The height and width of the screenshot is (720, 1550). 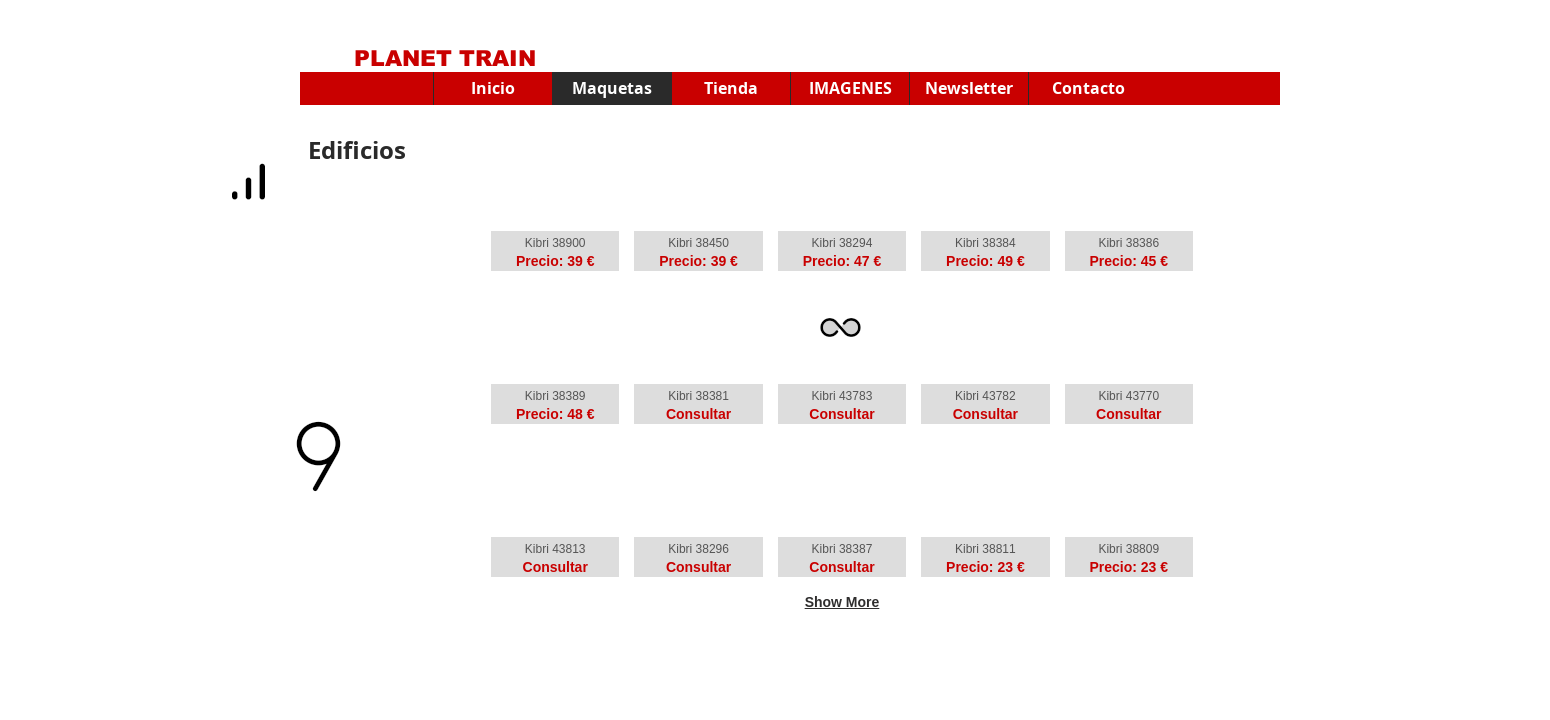 What do you see at coordinates (318, 456) in the screenshot?
I see `indicates the number nine in a list or sequence` at bounding box center [318, 456].